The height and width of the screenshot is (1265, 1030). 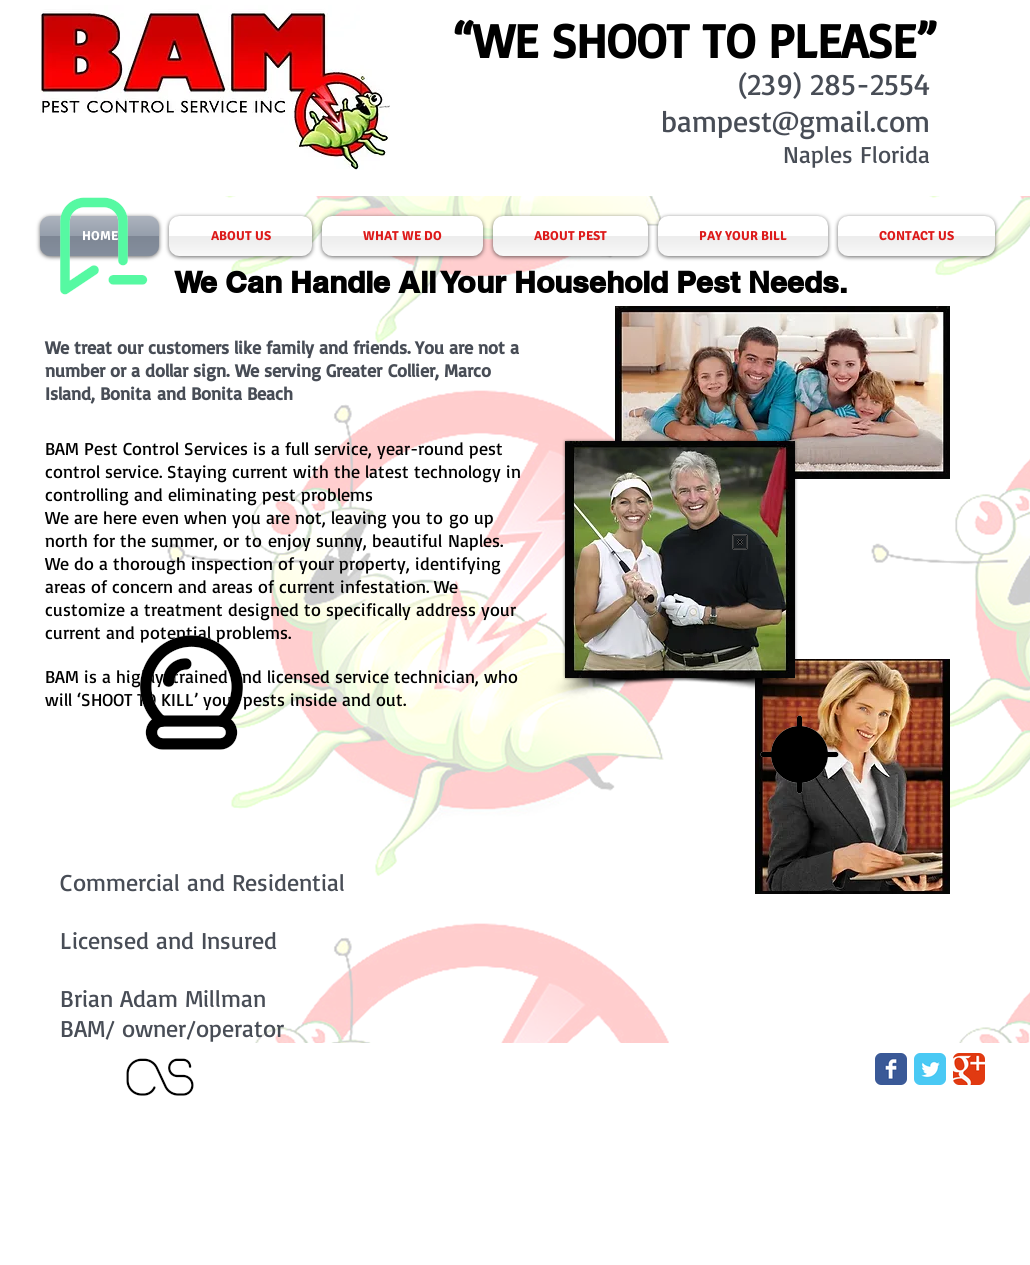 What do you see at coordinates (799, 754) in the screenshot?
I see `center map on current location` at bounding box center [799, 754].